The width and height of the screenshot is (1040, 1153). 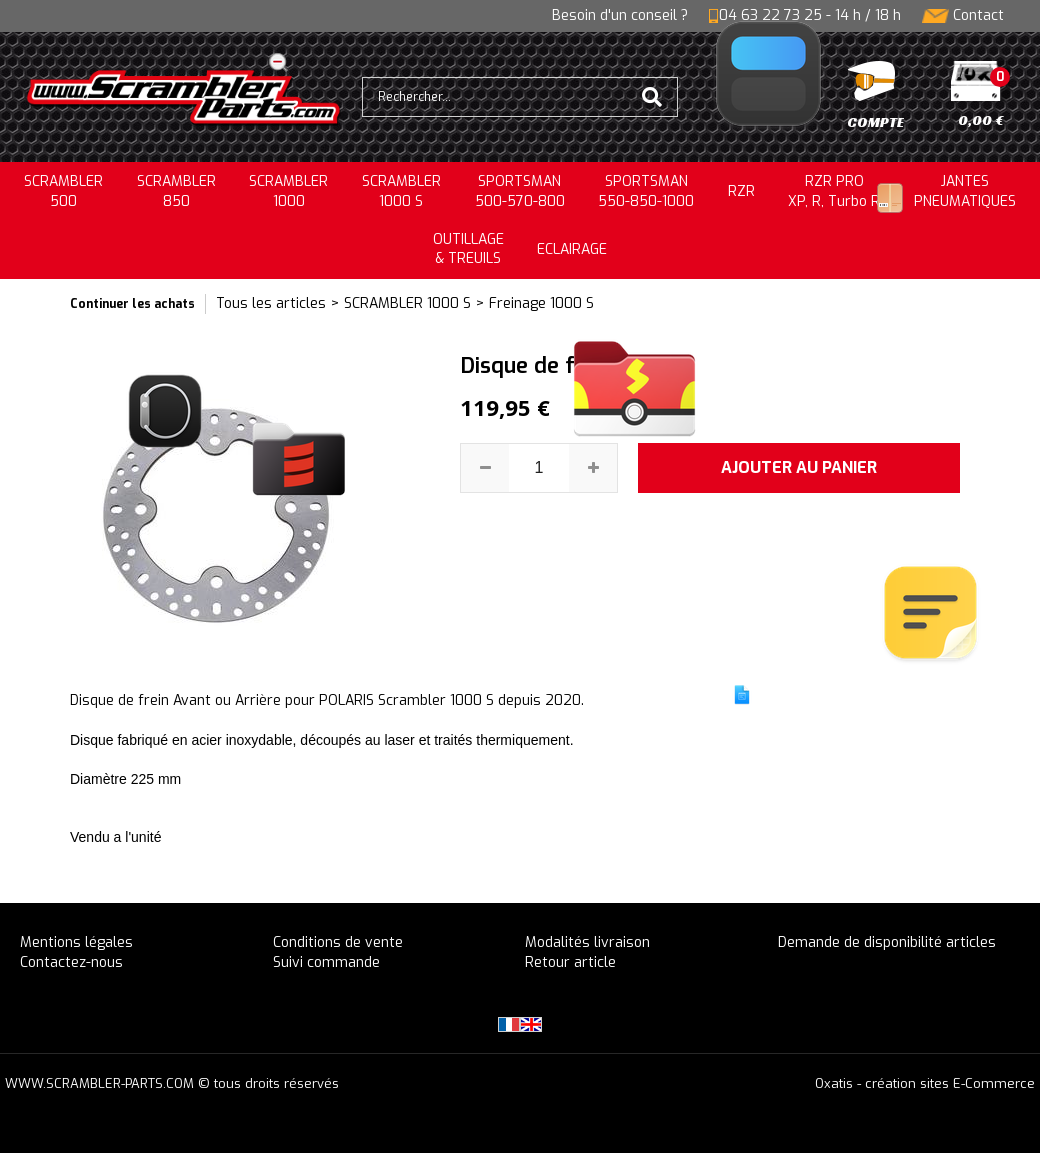 I want to click on adjust desktop activity and workspace settings, so click(x=768, y=75).